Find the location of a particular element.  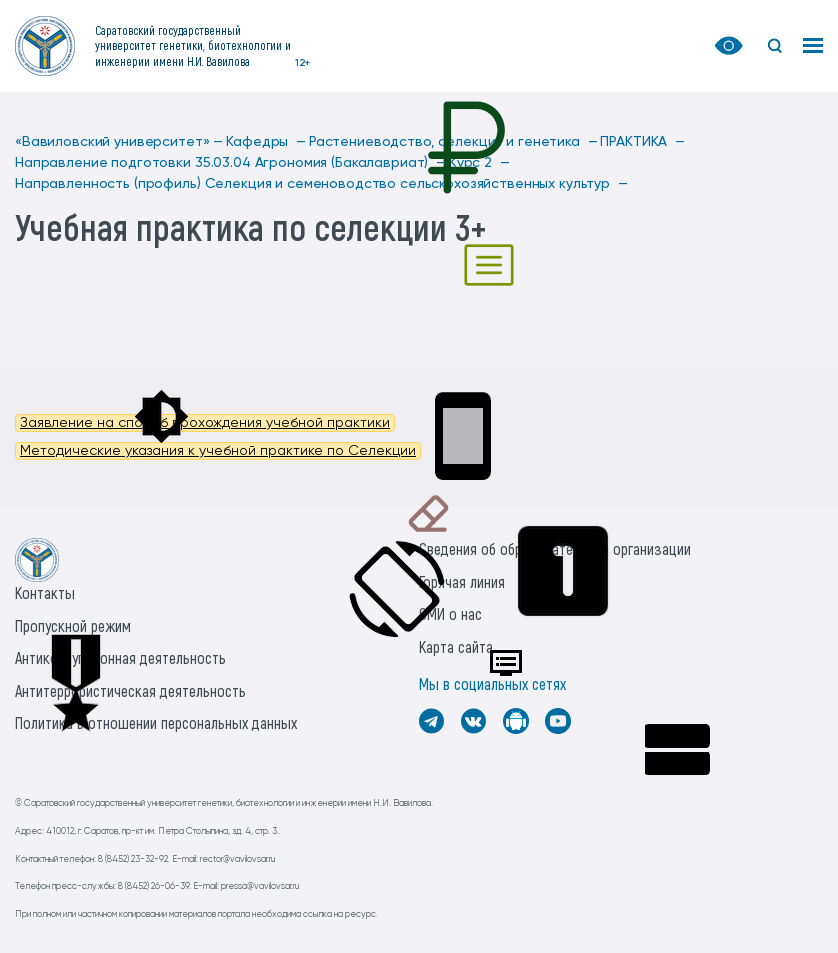

erase or clear content is located at coordinates (428, 513).